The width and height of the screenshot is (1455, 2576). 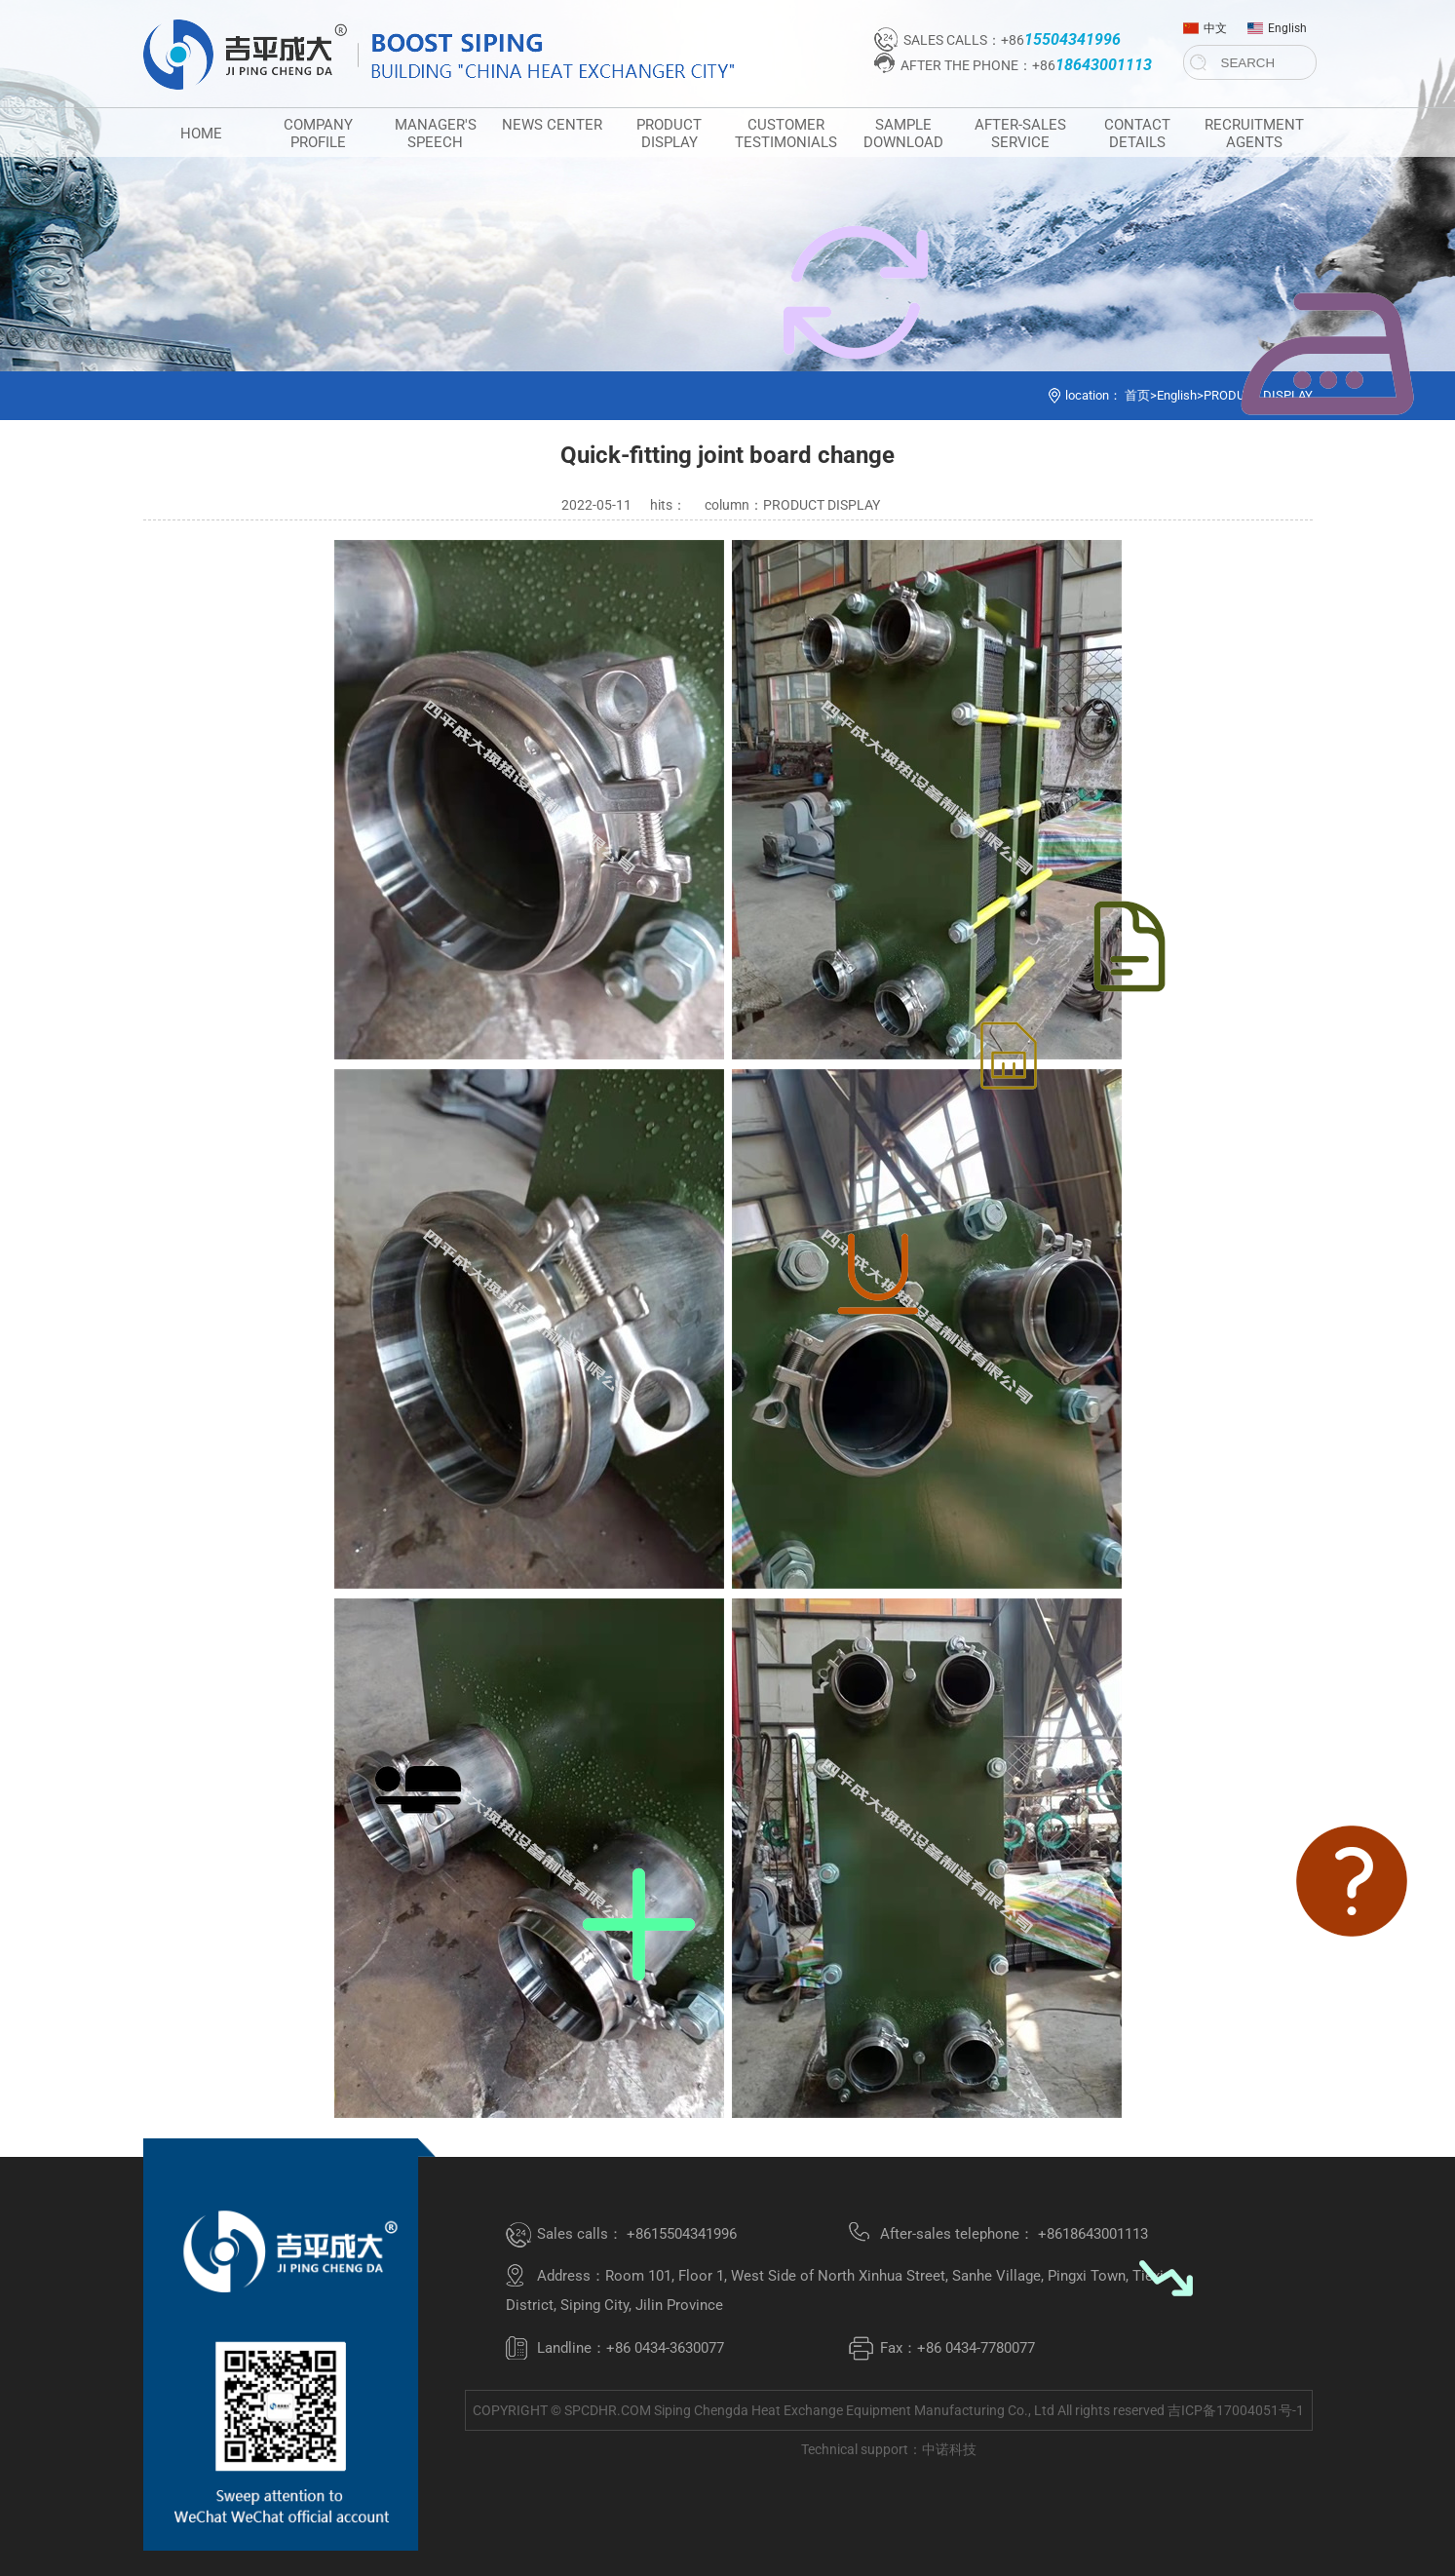 What do you see at coordinates (638, 1924) in the screenshot?
I see `add a new item` at bounding box center [638, 1924].